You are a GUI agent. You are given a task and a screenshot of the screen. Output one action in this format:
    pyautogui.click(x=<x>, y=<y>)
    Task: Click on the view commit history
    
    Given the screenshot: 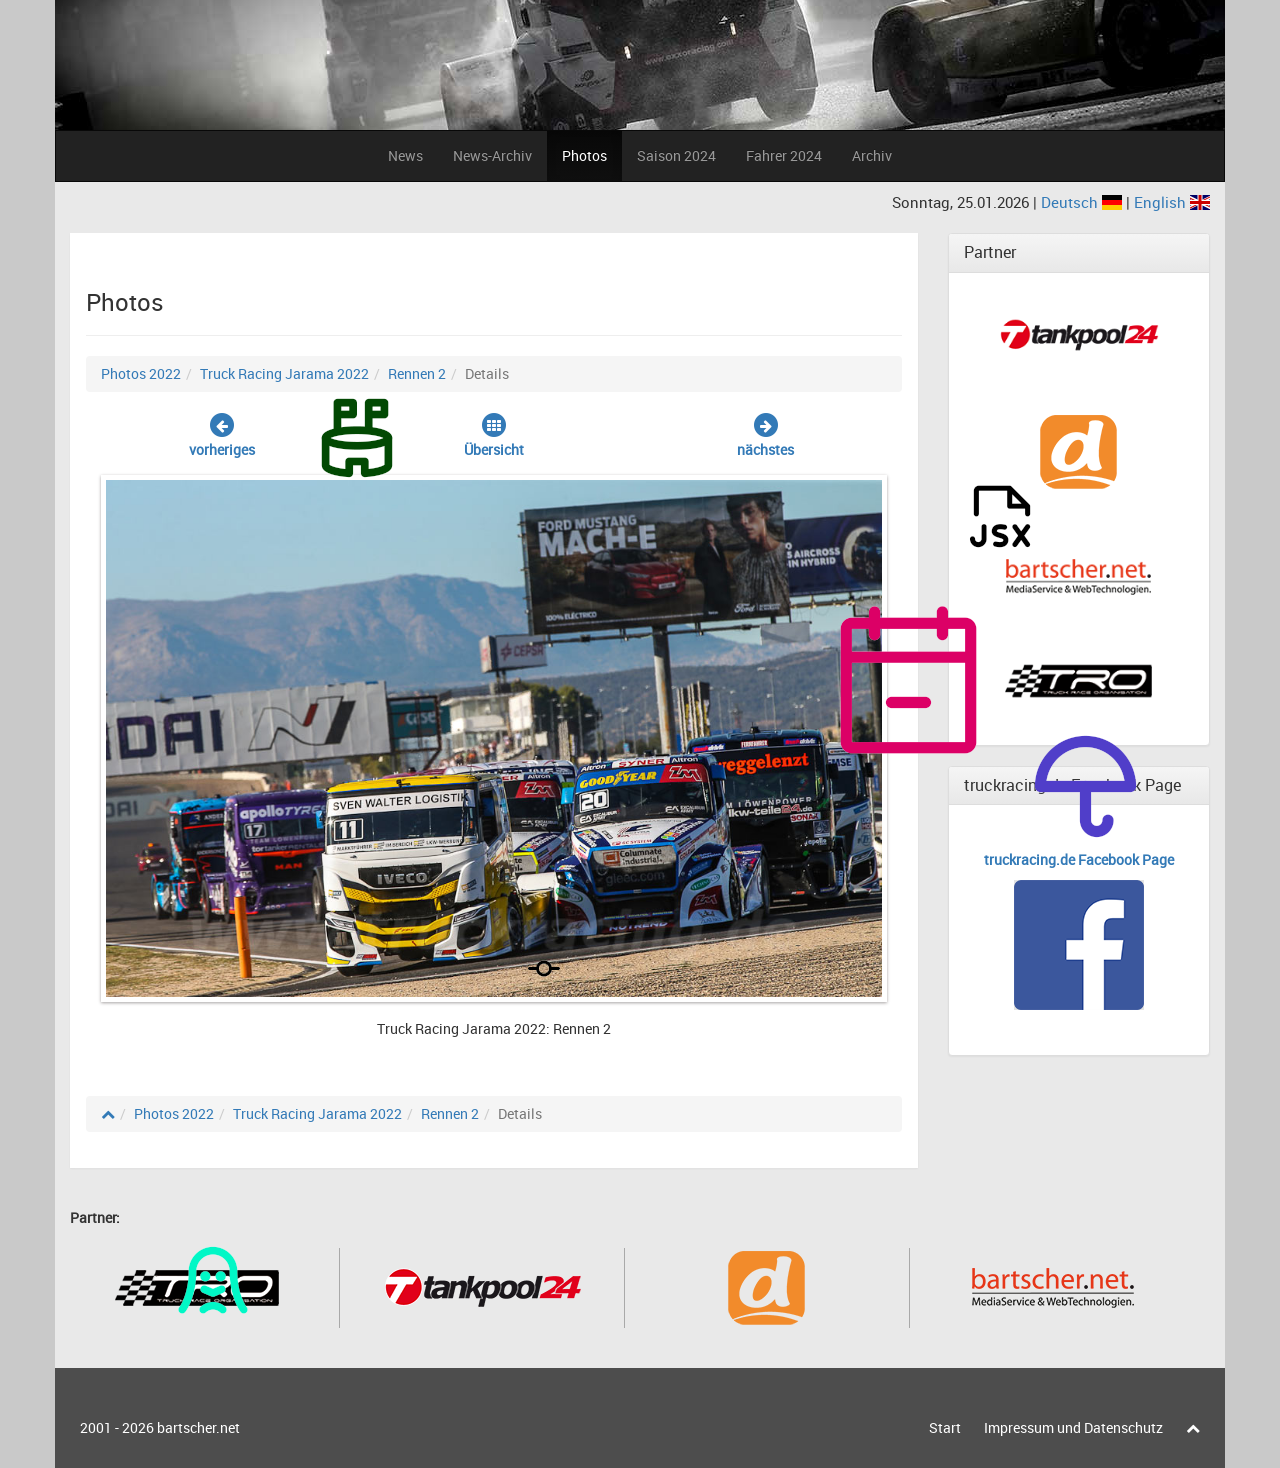 What is the action you would take?
    pyautogui.click(x=544, y=969)
    